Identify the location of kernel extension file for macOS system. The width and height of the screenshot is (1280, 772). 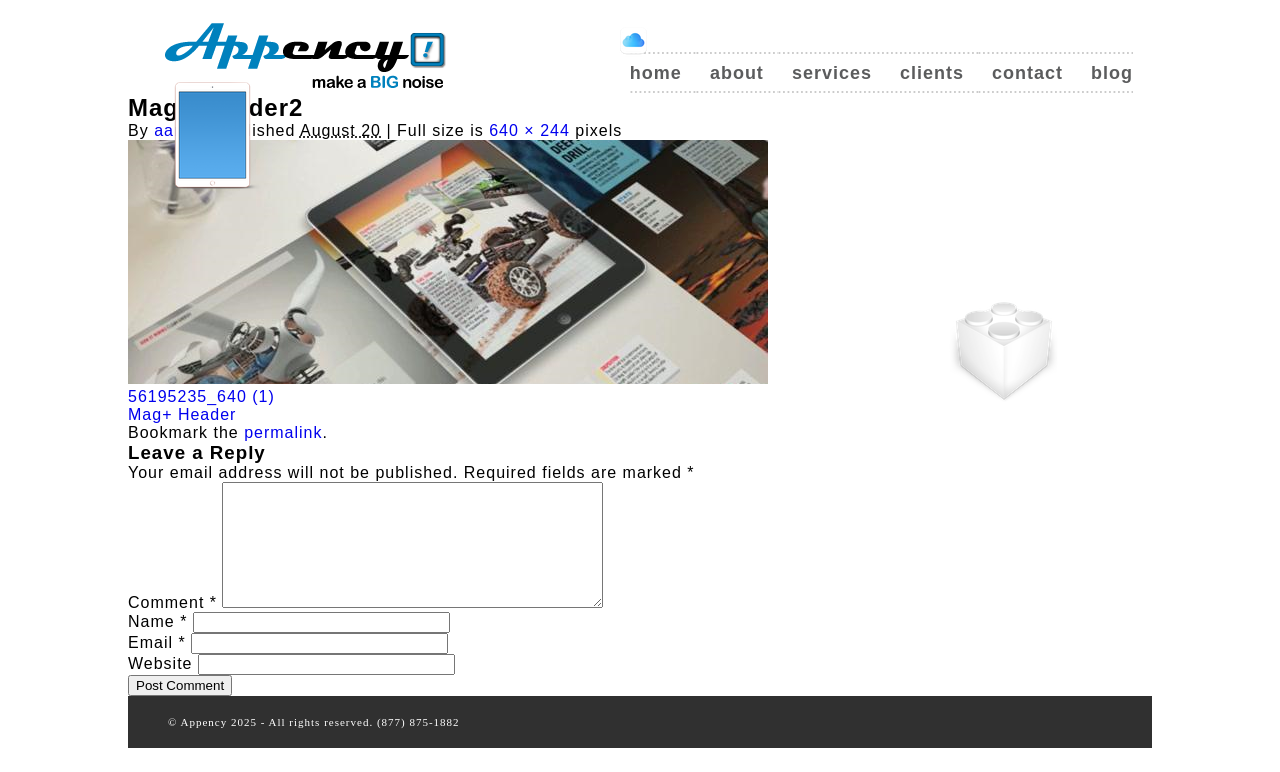
(1003, 351).